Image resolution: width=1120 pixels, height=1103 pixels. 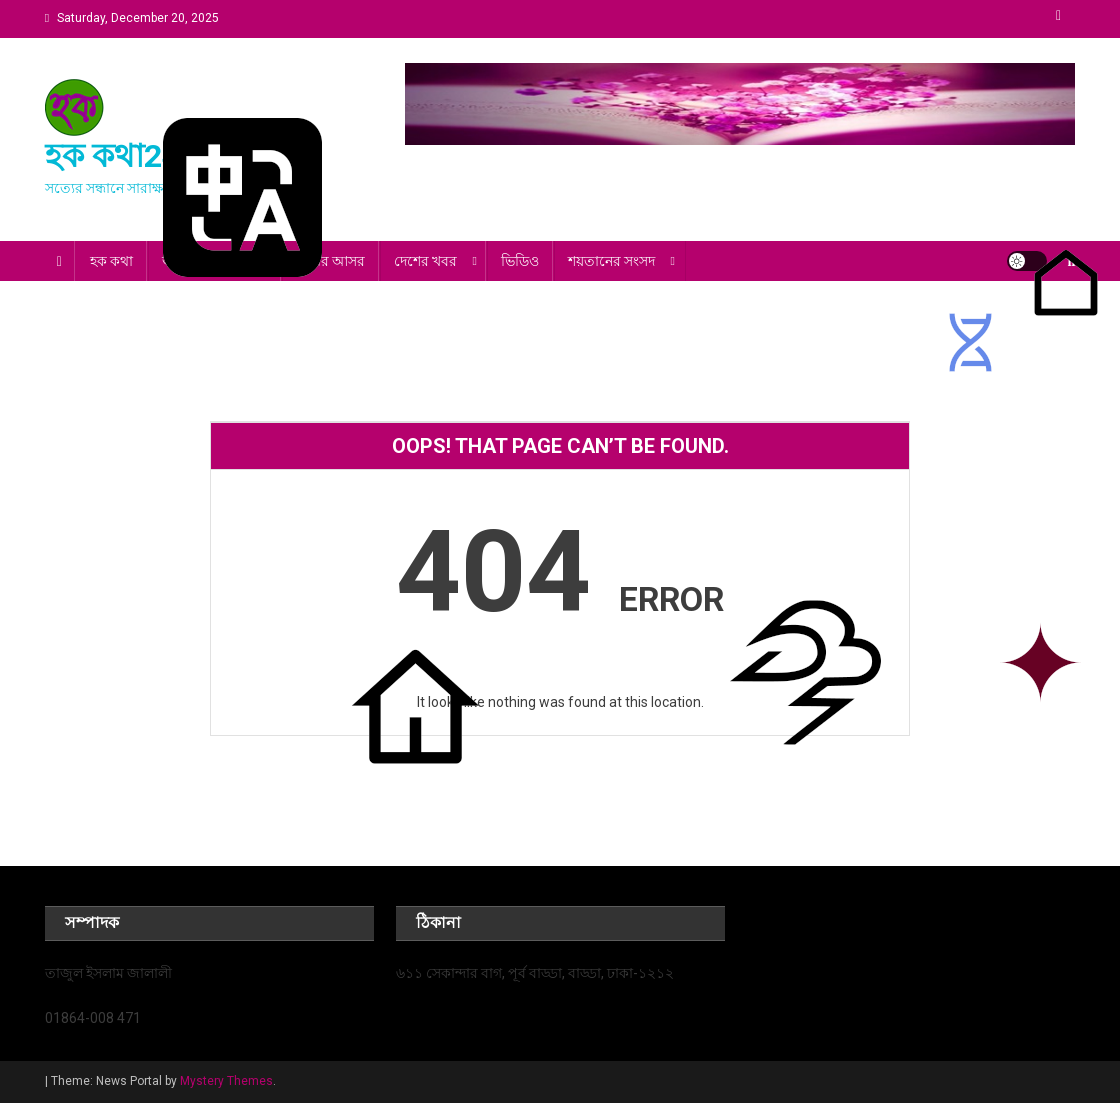 I want to click on access genetics or DNA-related information, so click(x=970, y=342).